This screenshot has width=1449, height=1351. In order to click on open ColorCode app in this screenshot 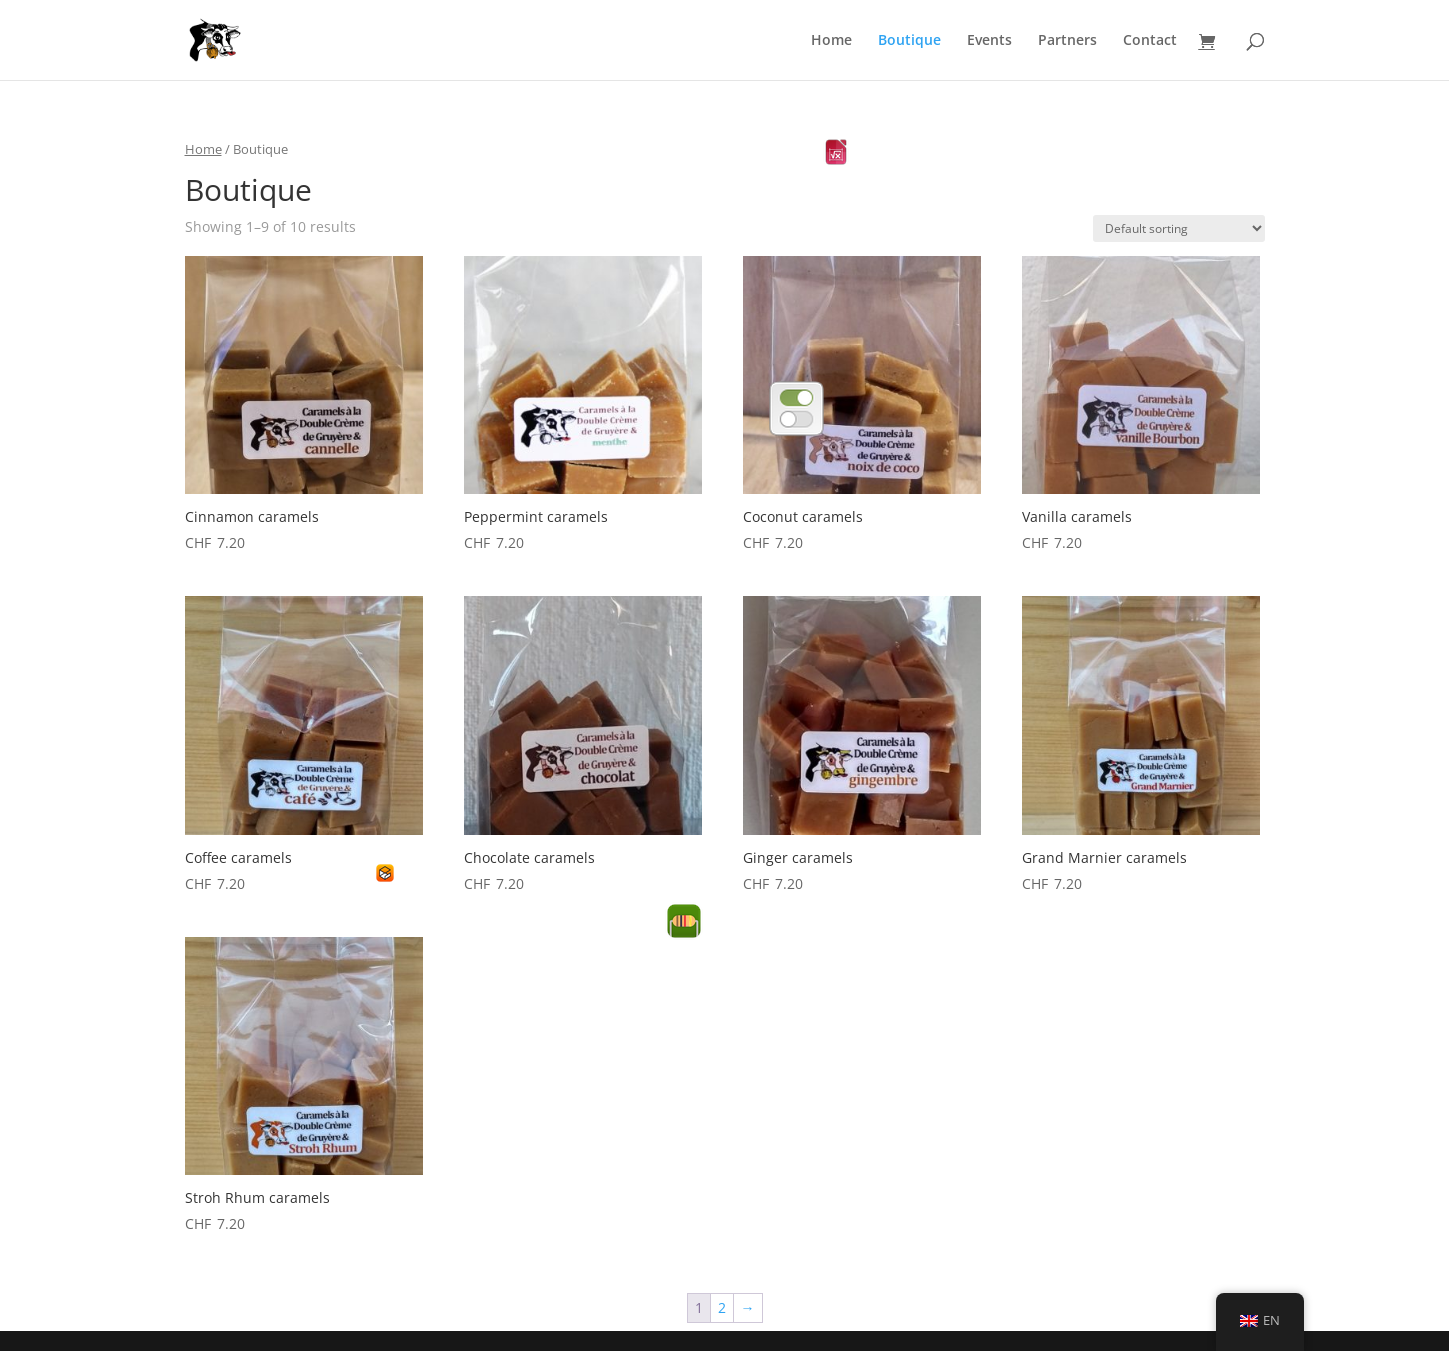, I will do `click(684, 921)`.